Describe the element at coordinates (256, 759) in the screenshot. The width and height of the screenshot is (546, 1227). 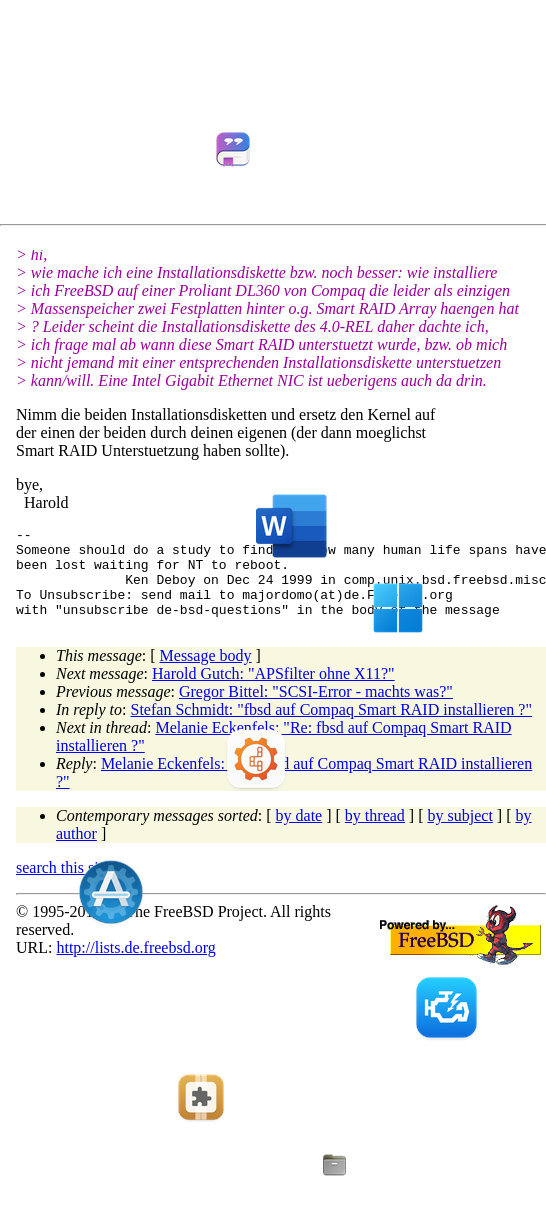
I see `open btrfs assistant for managing btrfs filesystem snapshots` at that location.